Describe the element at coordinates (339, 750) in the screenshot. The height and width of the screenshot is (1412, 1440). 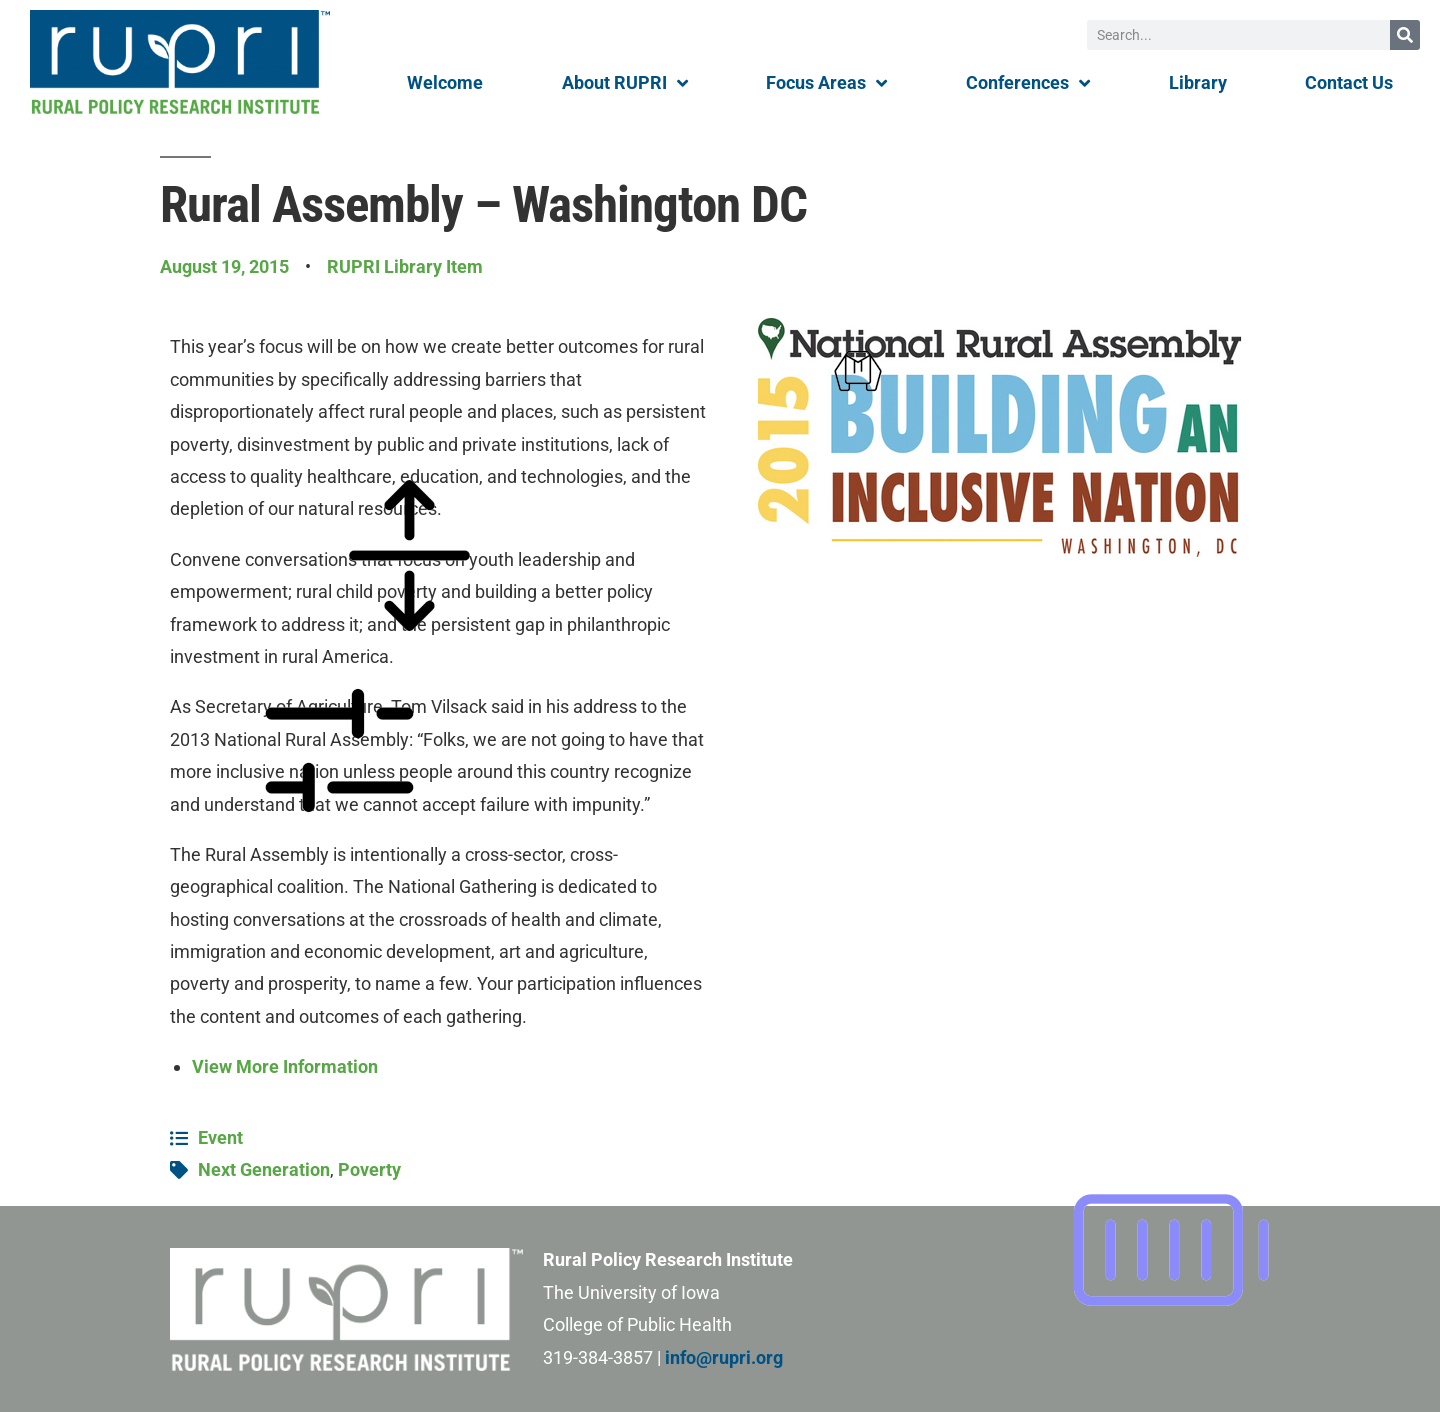
I see `adjust settings or preferences` at that location.